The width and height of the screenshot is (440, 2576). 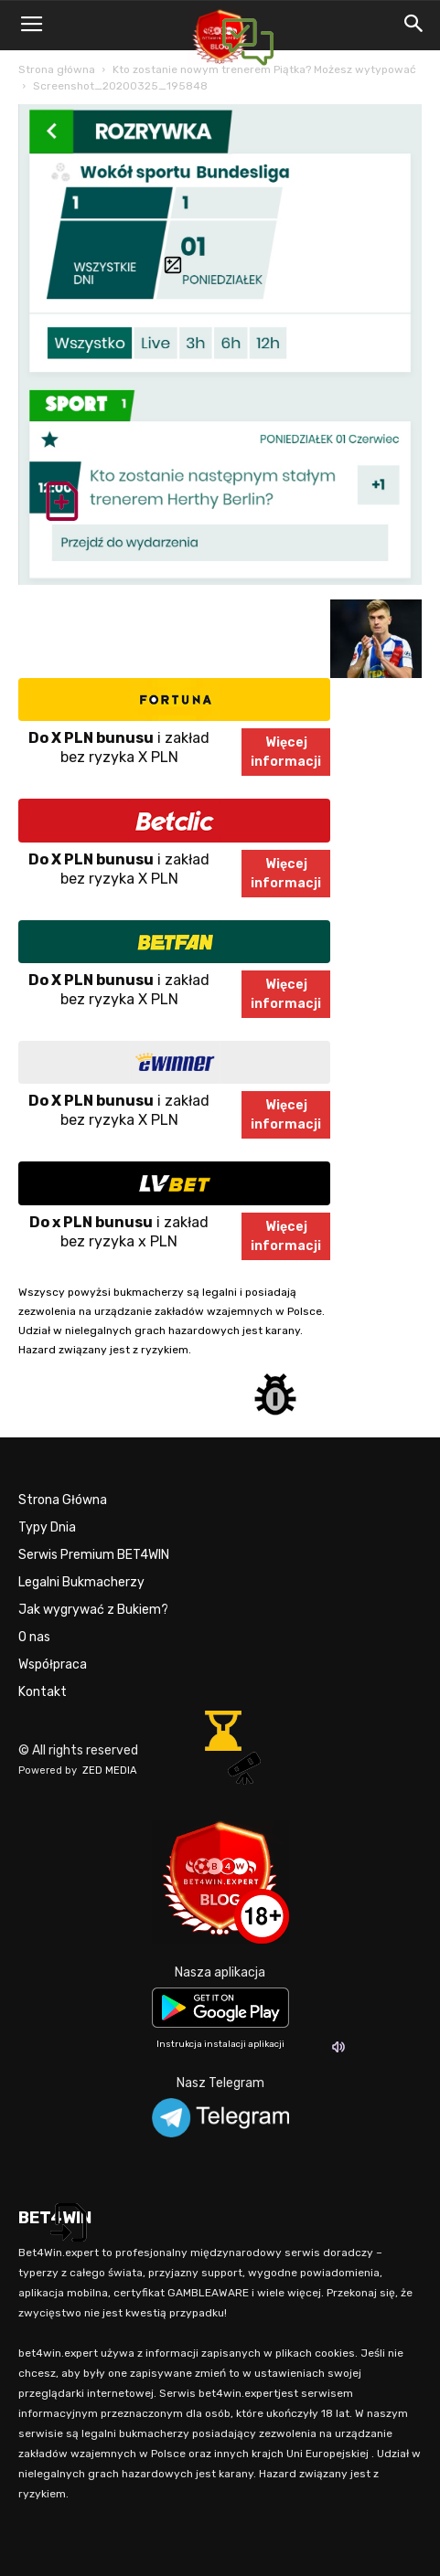 What do you see at coordinates (244, 1768) in the screenshot?
I see `explore or discover new content` at bounding box center [244, 1768].